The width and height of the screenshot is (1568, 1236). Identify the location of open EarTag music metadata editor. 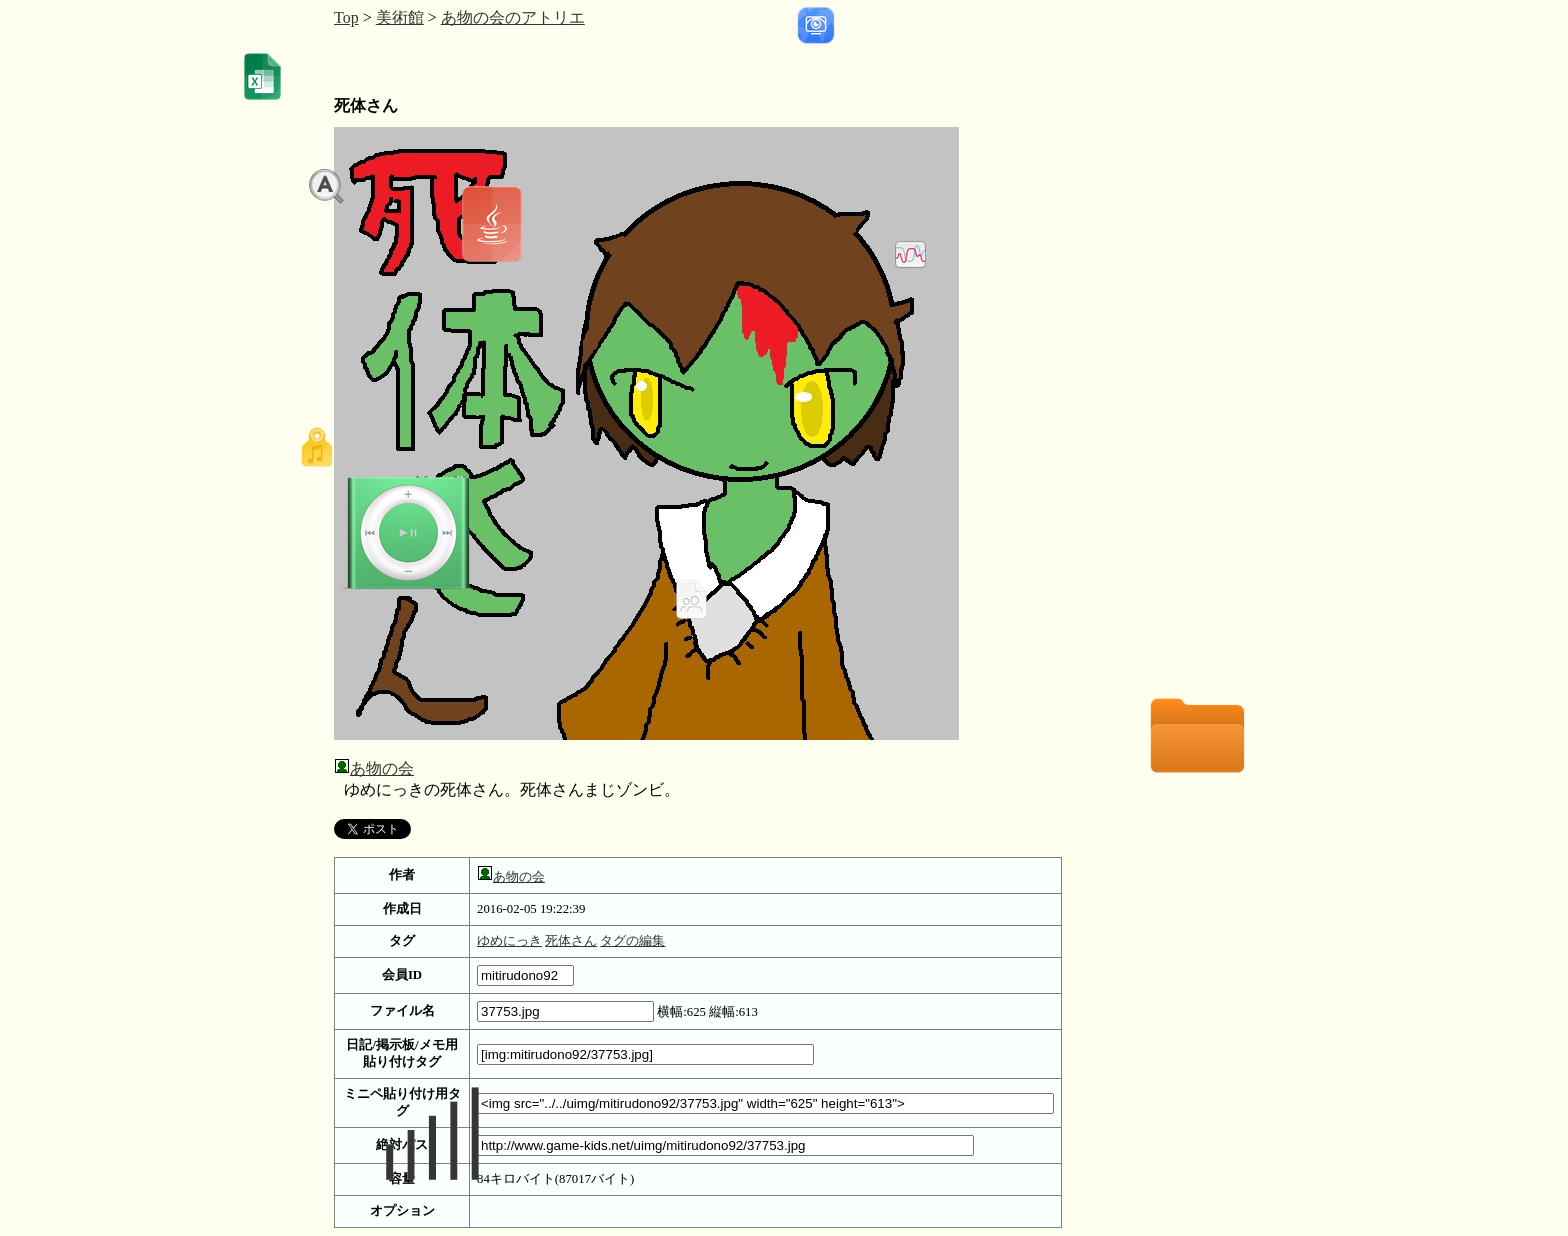
(317, 447).